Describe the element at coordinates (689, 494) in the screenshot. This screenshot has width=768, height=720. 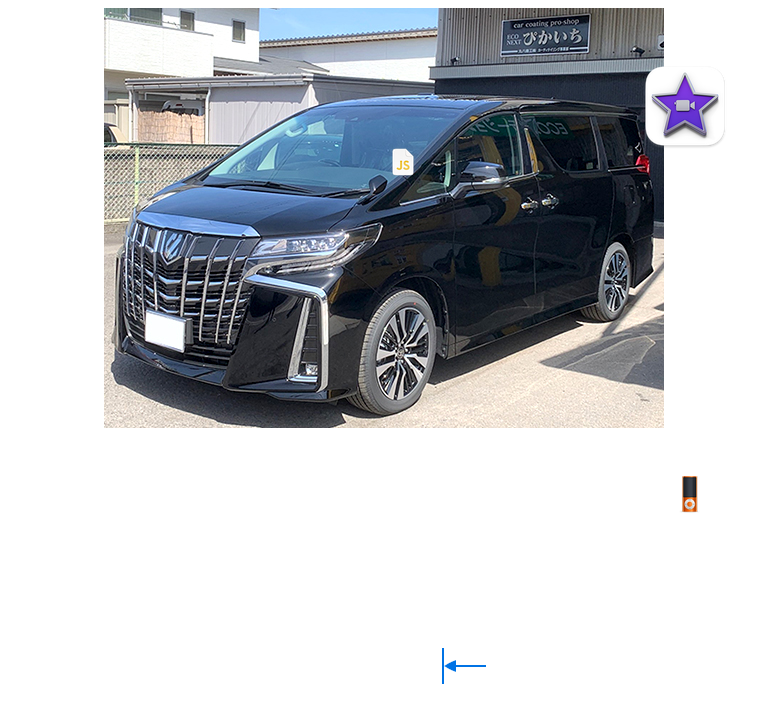
I see `iPod nano device connected` at that location.